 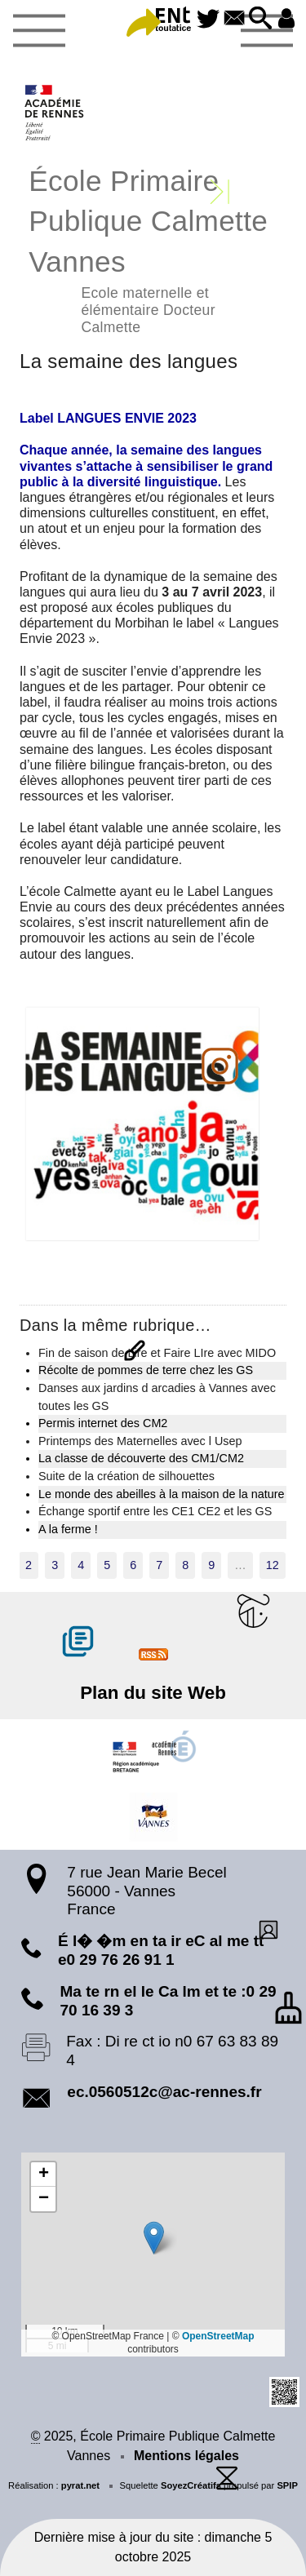 I want to click on indicates time running low or nearly expired, so click(x=227, y=2478).